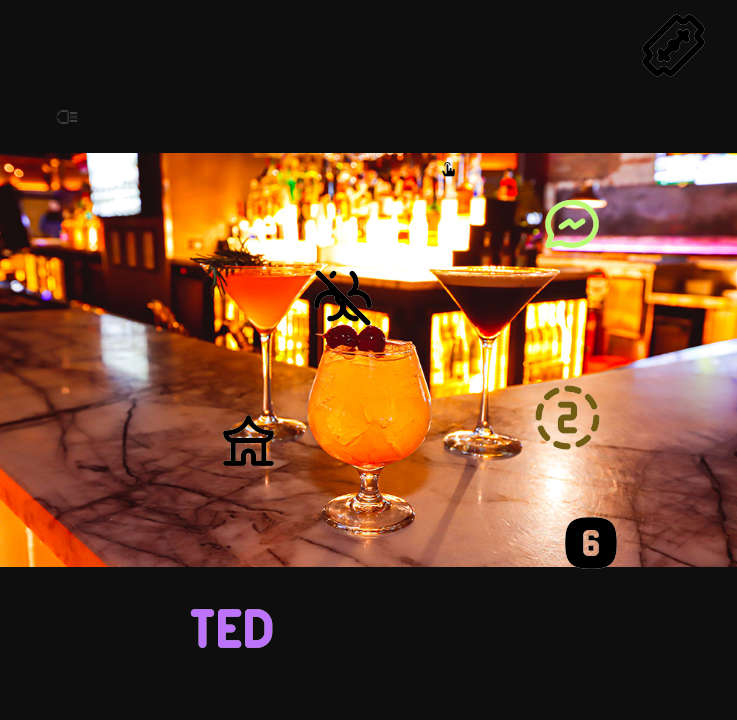  I want to click on step 2 of a multi-step process, so click(567, 417).